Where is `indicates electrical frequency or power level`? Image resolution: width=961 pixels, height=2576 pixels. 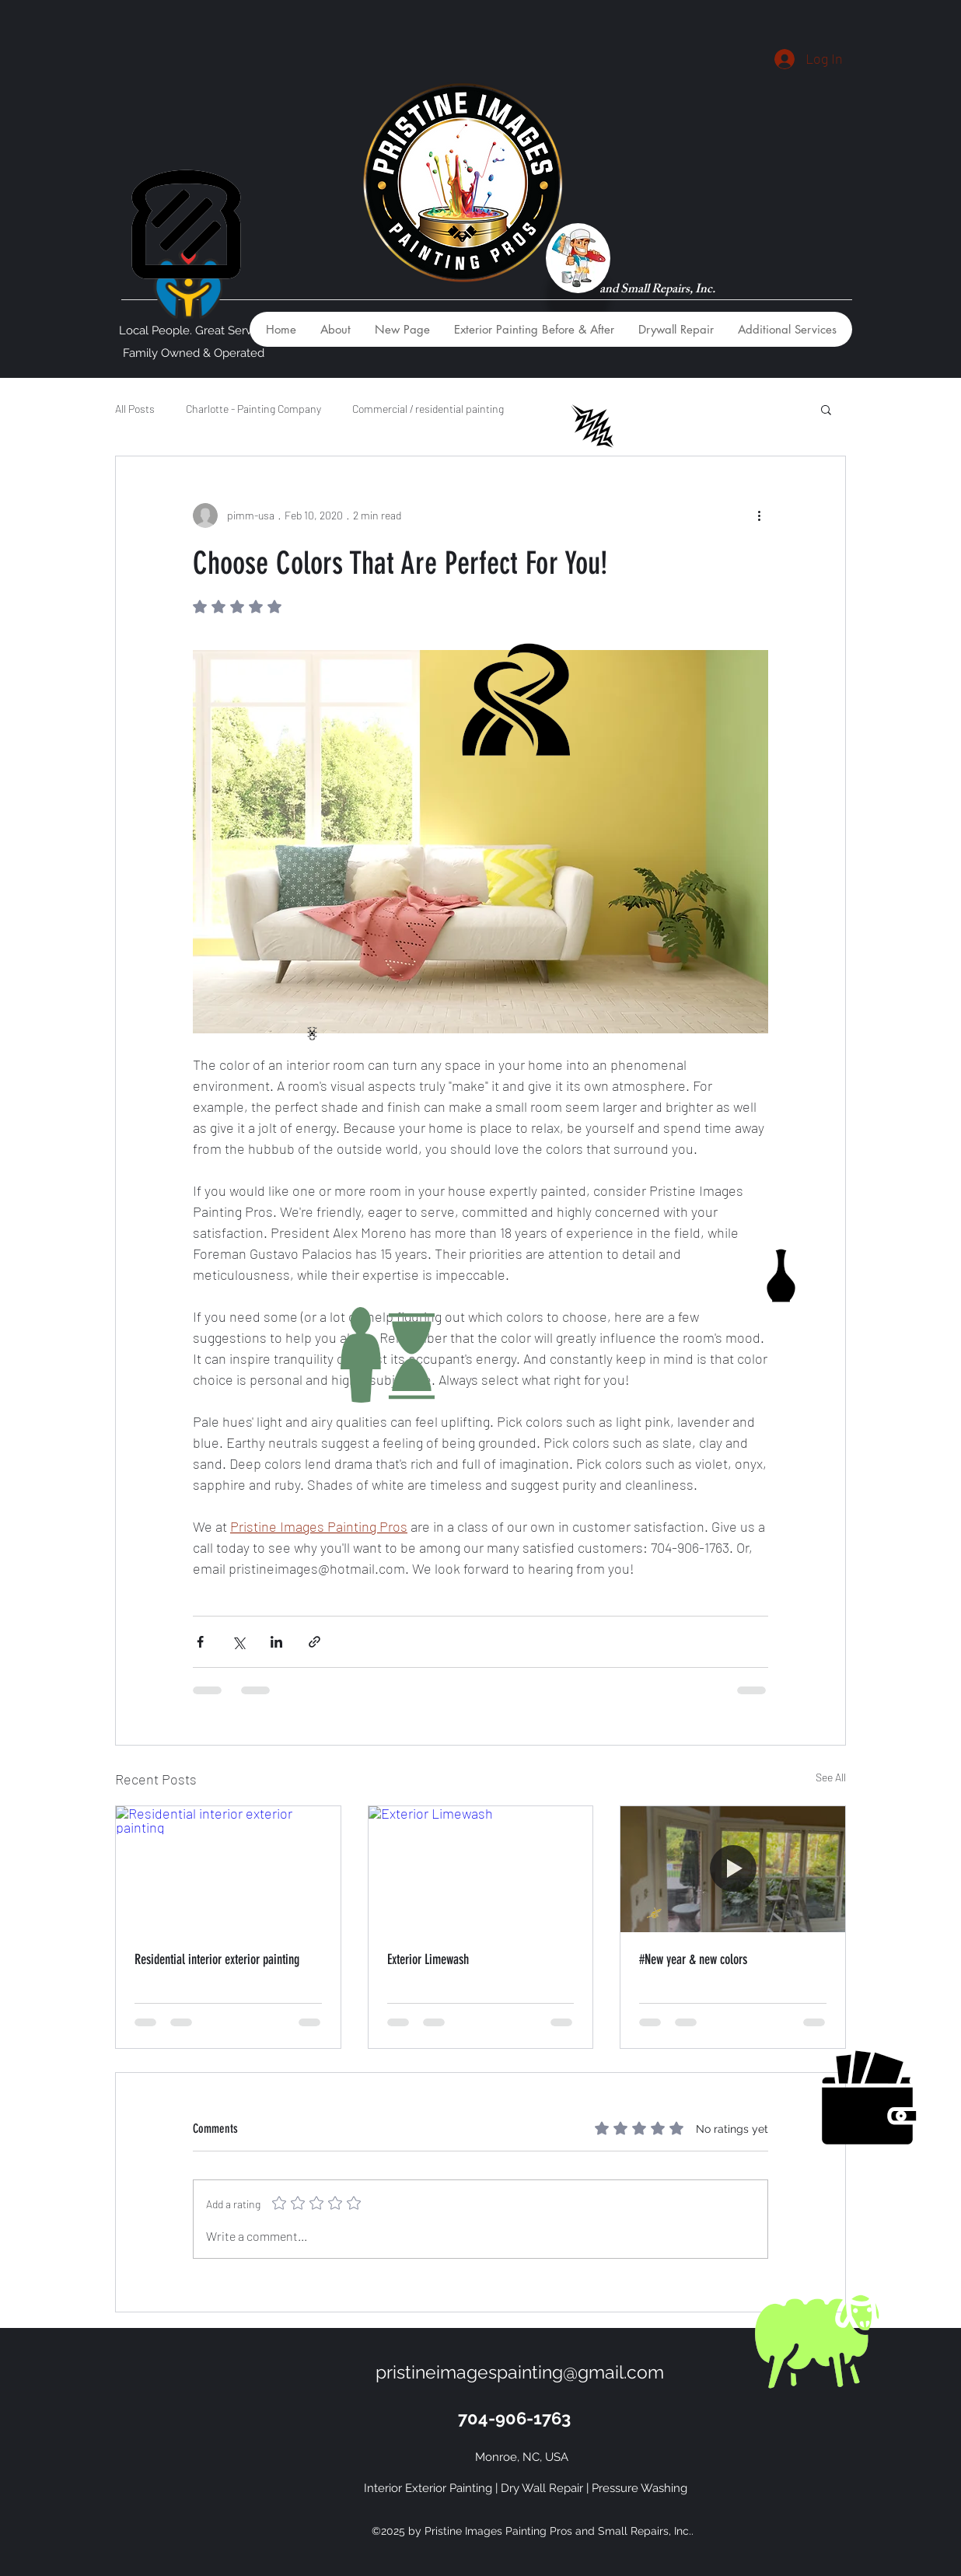
indicates electrical frequency or power level is located at coordinates (592, 425).